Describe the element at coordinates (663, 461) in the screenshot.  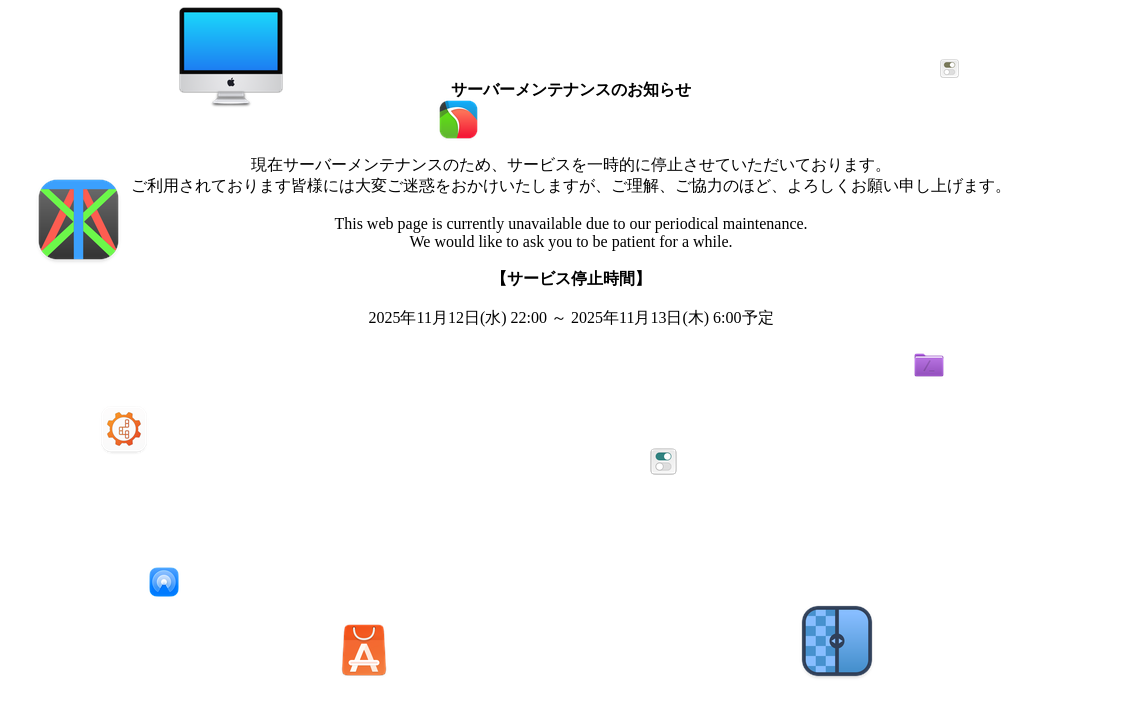
I see `open desktop preferences or settings` at that location.